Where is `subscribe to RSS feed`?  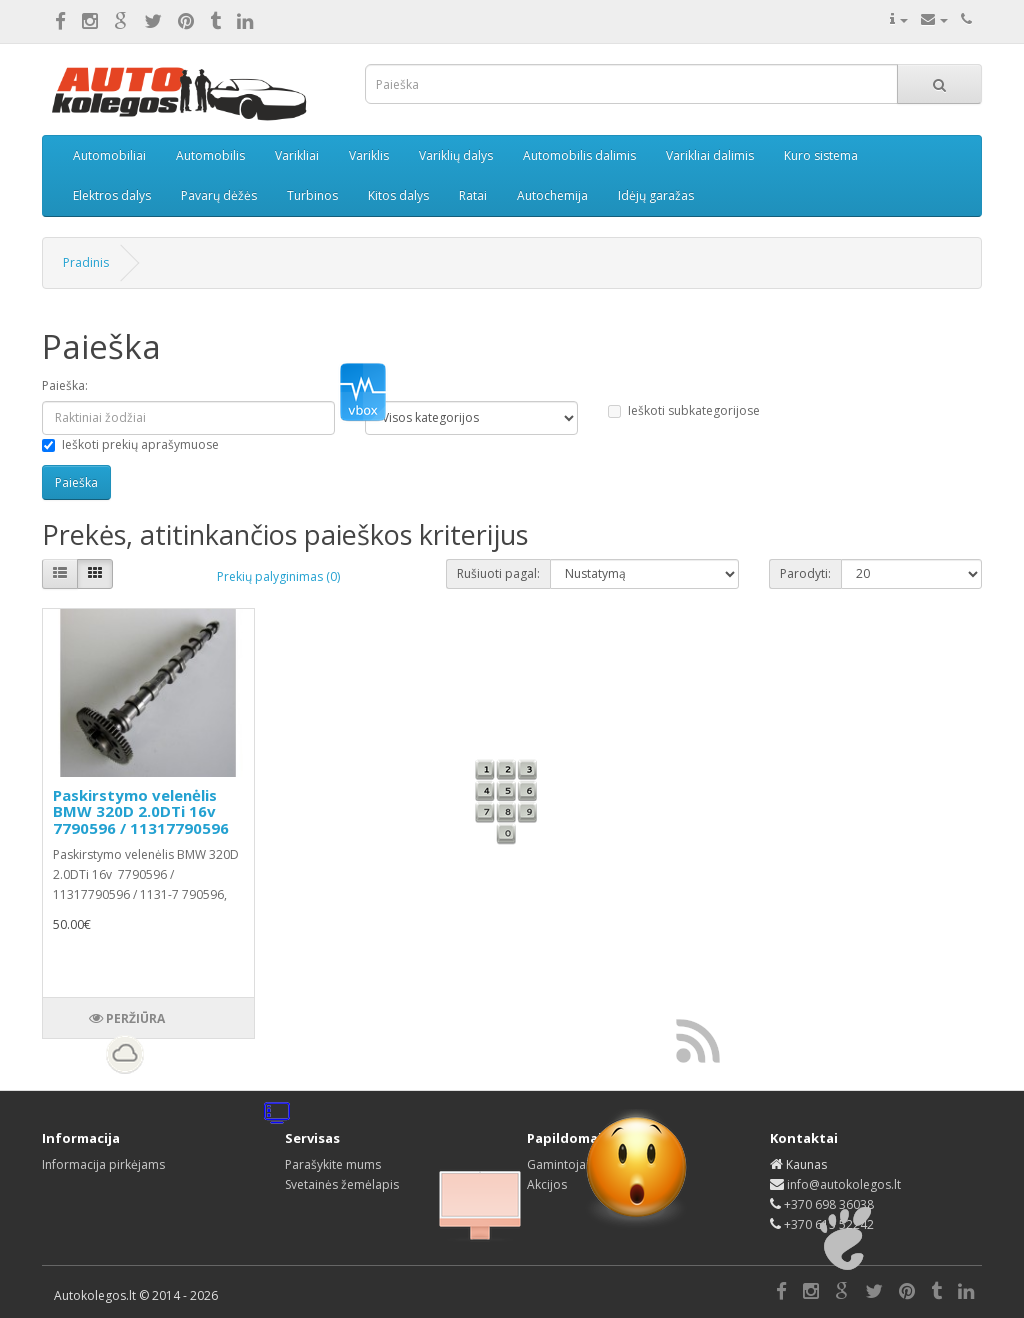
subscribe to RSS feed is located at coordinates (698, 1041).